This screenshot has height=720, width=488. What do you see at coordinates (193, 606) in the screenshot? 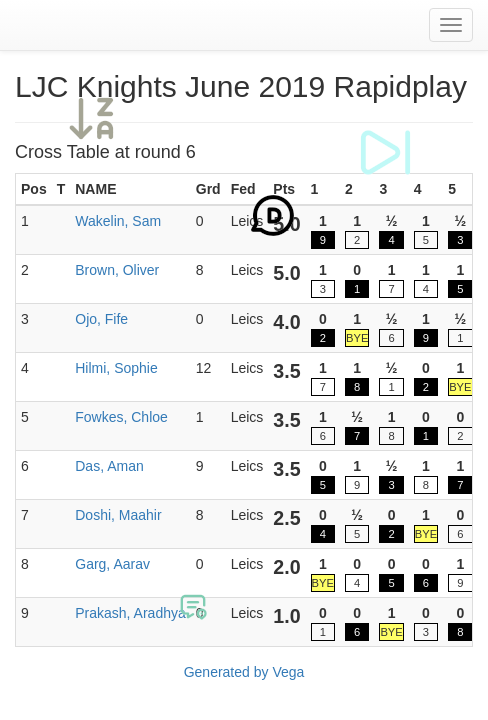
I see `pin a message to a specific location` at bounding box center [193, 606].